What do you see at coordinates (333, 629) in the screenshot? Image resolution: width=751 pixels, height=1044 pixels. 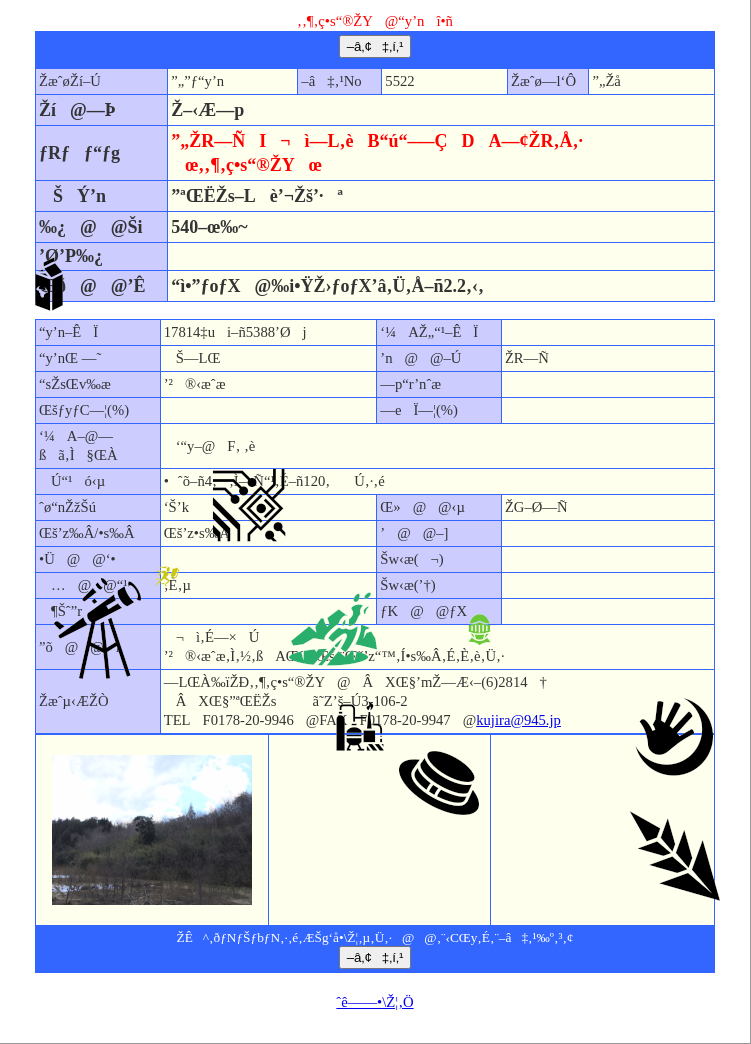 I see `dig or excavate in a game` at bounding box center [333, 629].